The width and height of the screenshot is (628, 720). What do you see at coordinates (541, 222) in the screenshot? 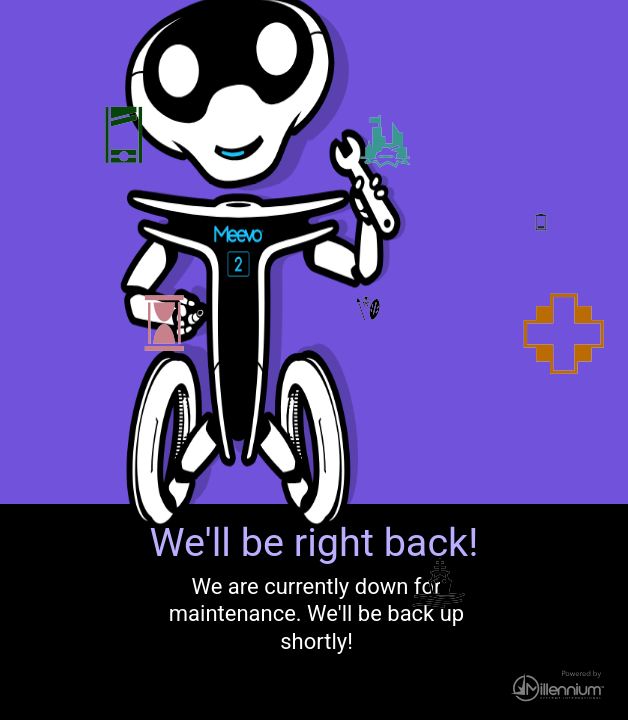
I see `indicates low battery level at 25%` at bounding box center [541, 222].